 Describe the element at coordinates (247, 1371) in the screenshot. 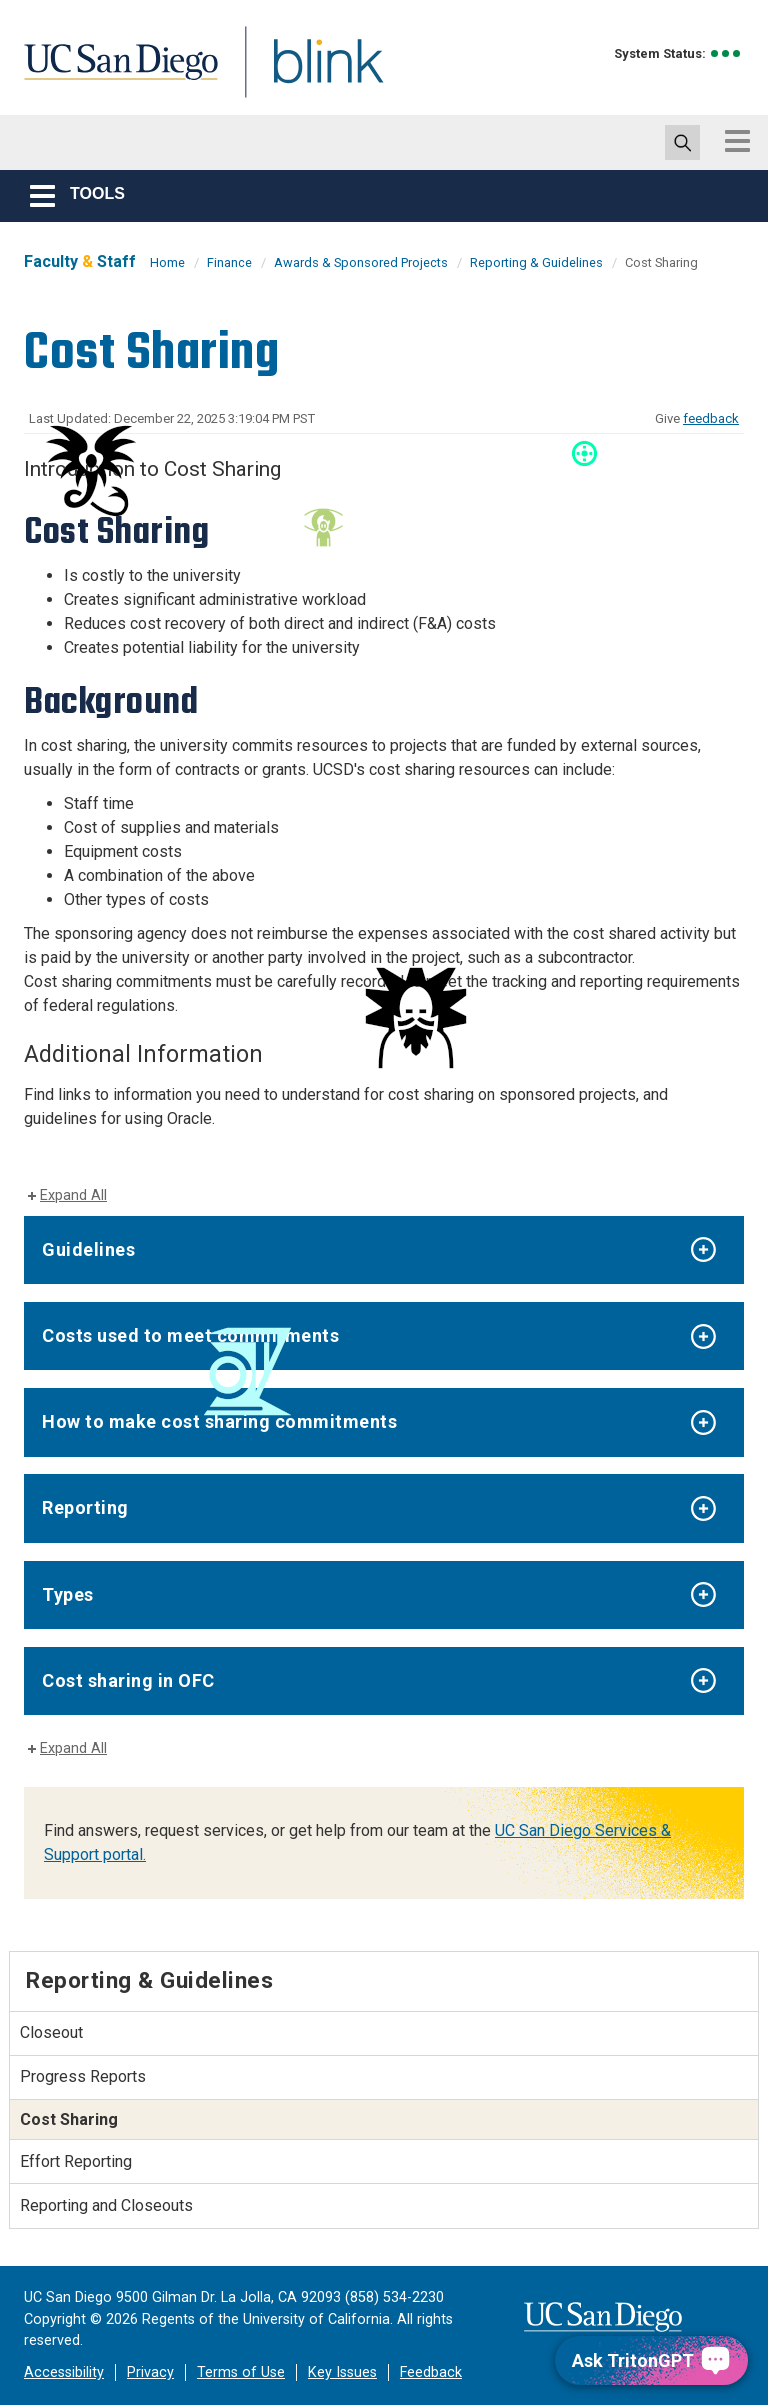

I see `abstract game element or power-up` at that location.